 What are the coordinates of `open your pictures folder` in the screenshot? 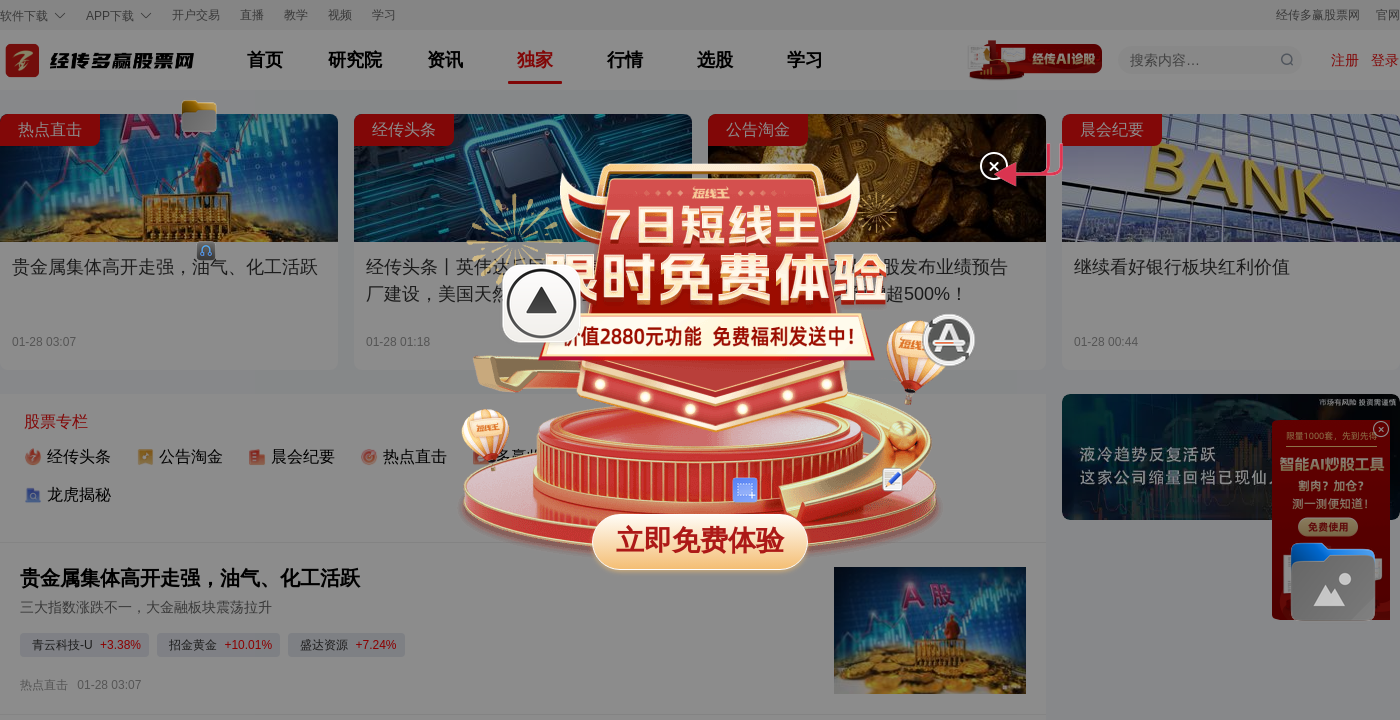 It's located at (1333, 582).